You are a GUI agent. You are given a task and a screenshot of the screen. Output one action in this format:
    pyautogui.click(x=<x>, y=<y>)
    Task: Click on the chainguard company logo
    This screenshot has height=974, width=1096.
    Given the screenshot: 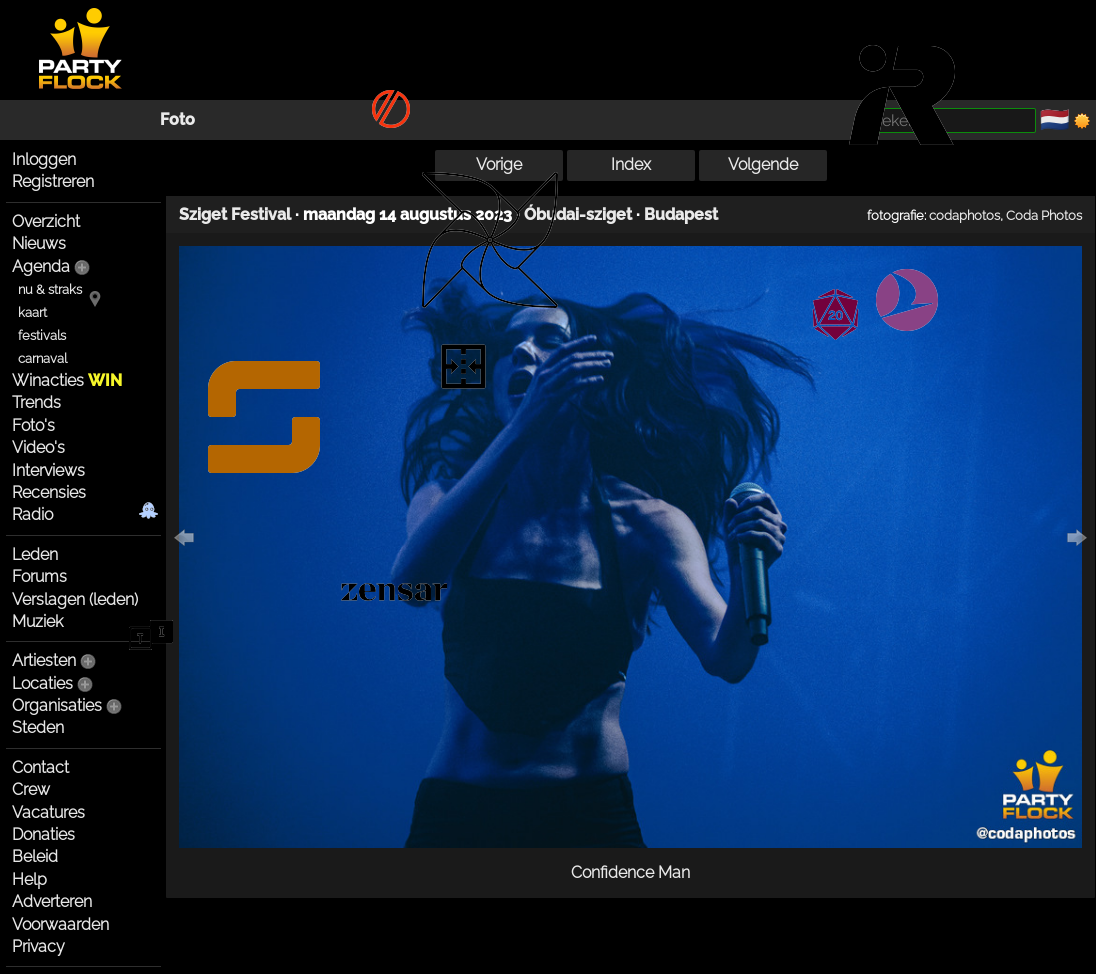 What is the action you would take?
    pyautogui.click(x=148, y=510)
    